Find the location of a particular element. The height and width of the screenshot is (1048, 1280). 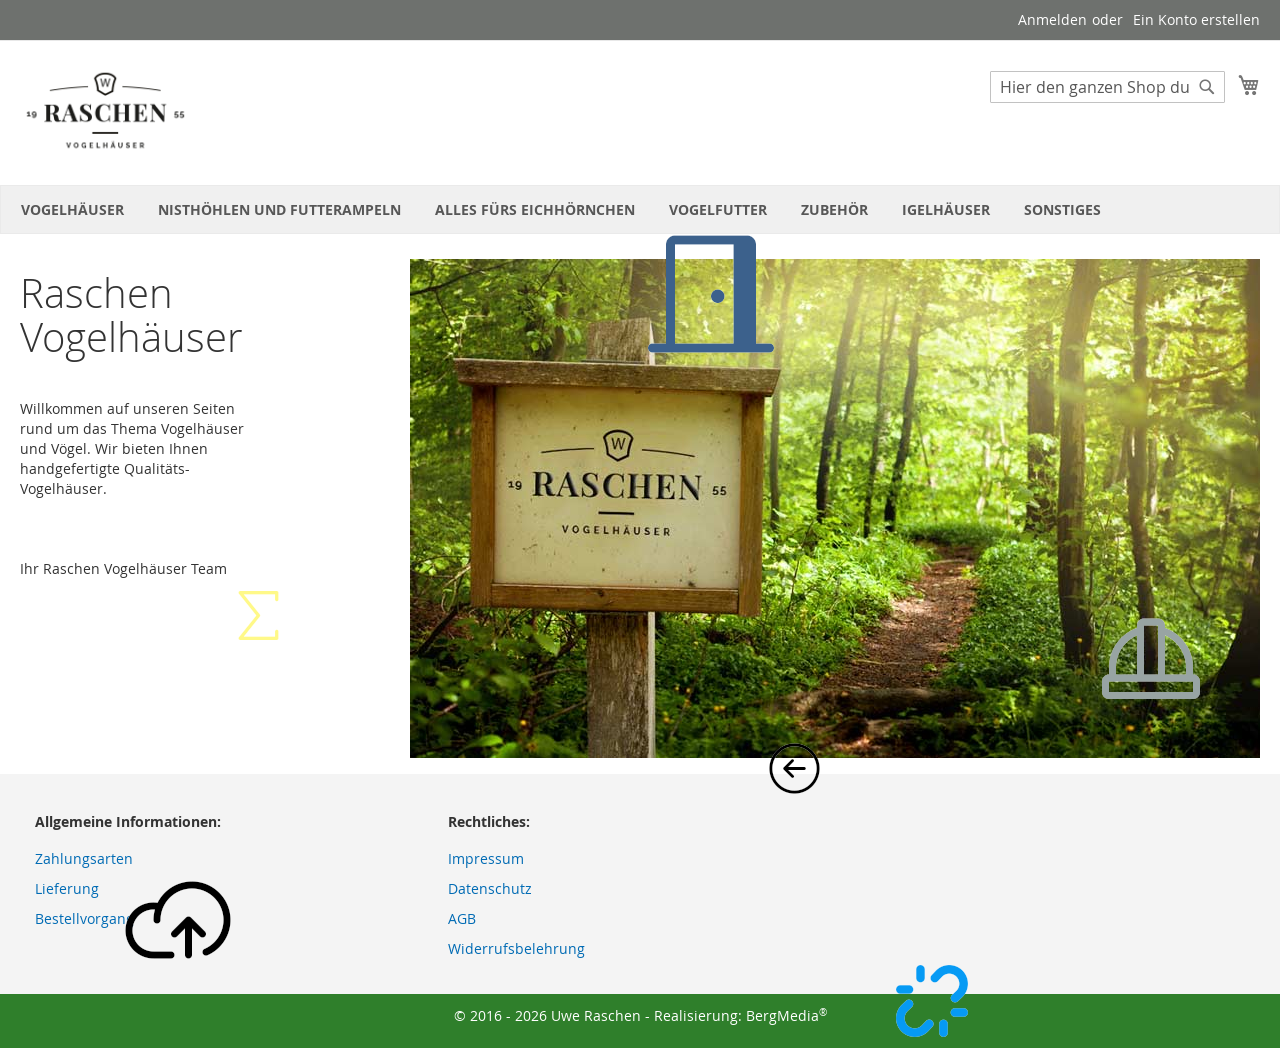

go back to the previous screen is located at coordinates (794, 768).